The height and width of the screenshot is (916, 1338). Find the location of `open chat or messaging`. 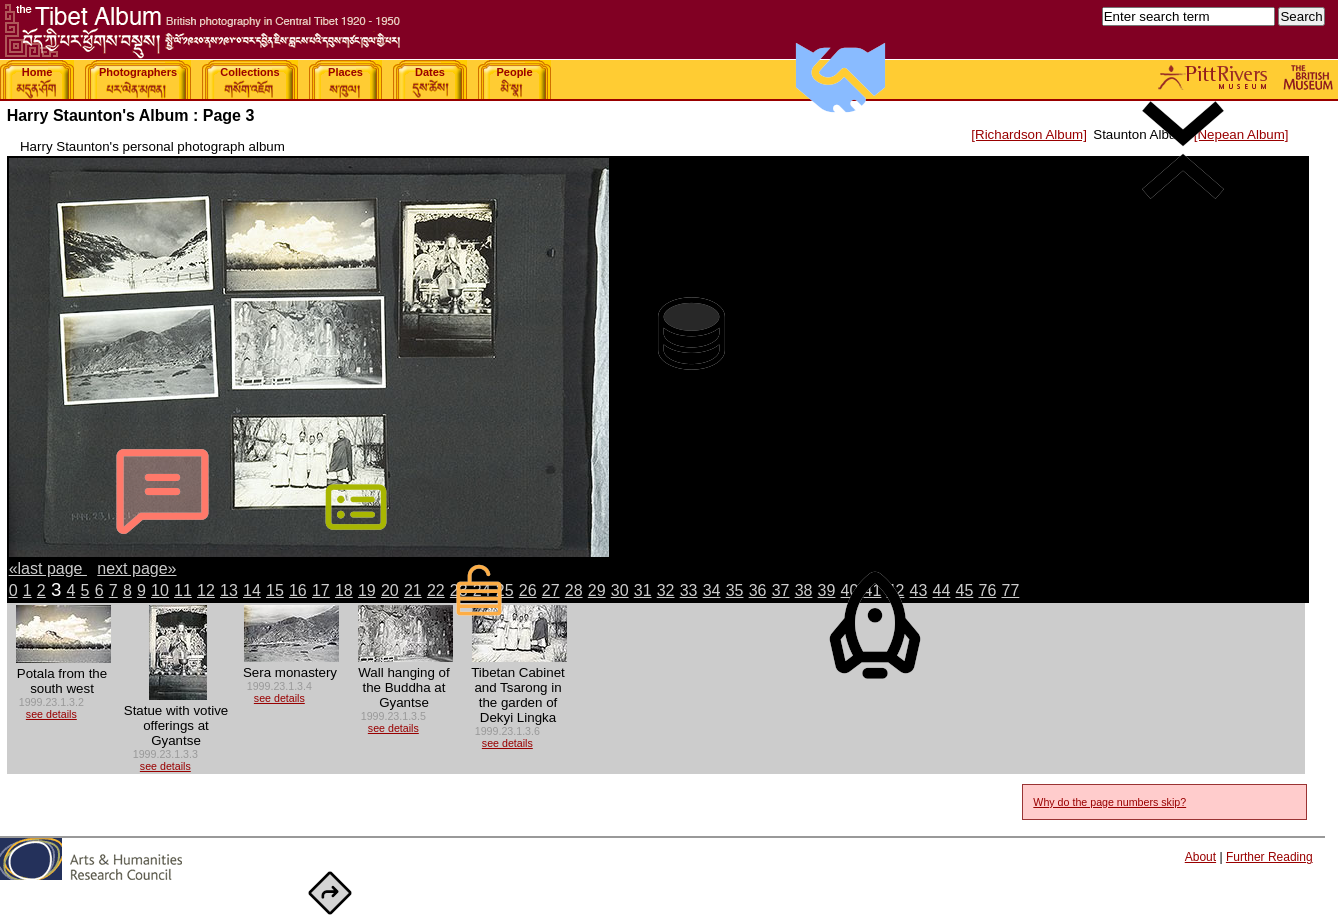

open chat or messaging is located at coordinates (162, 484).